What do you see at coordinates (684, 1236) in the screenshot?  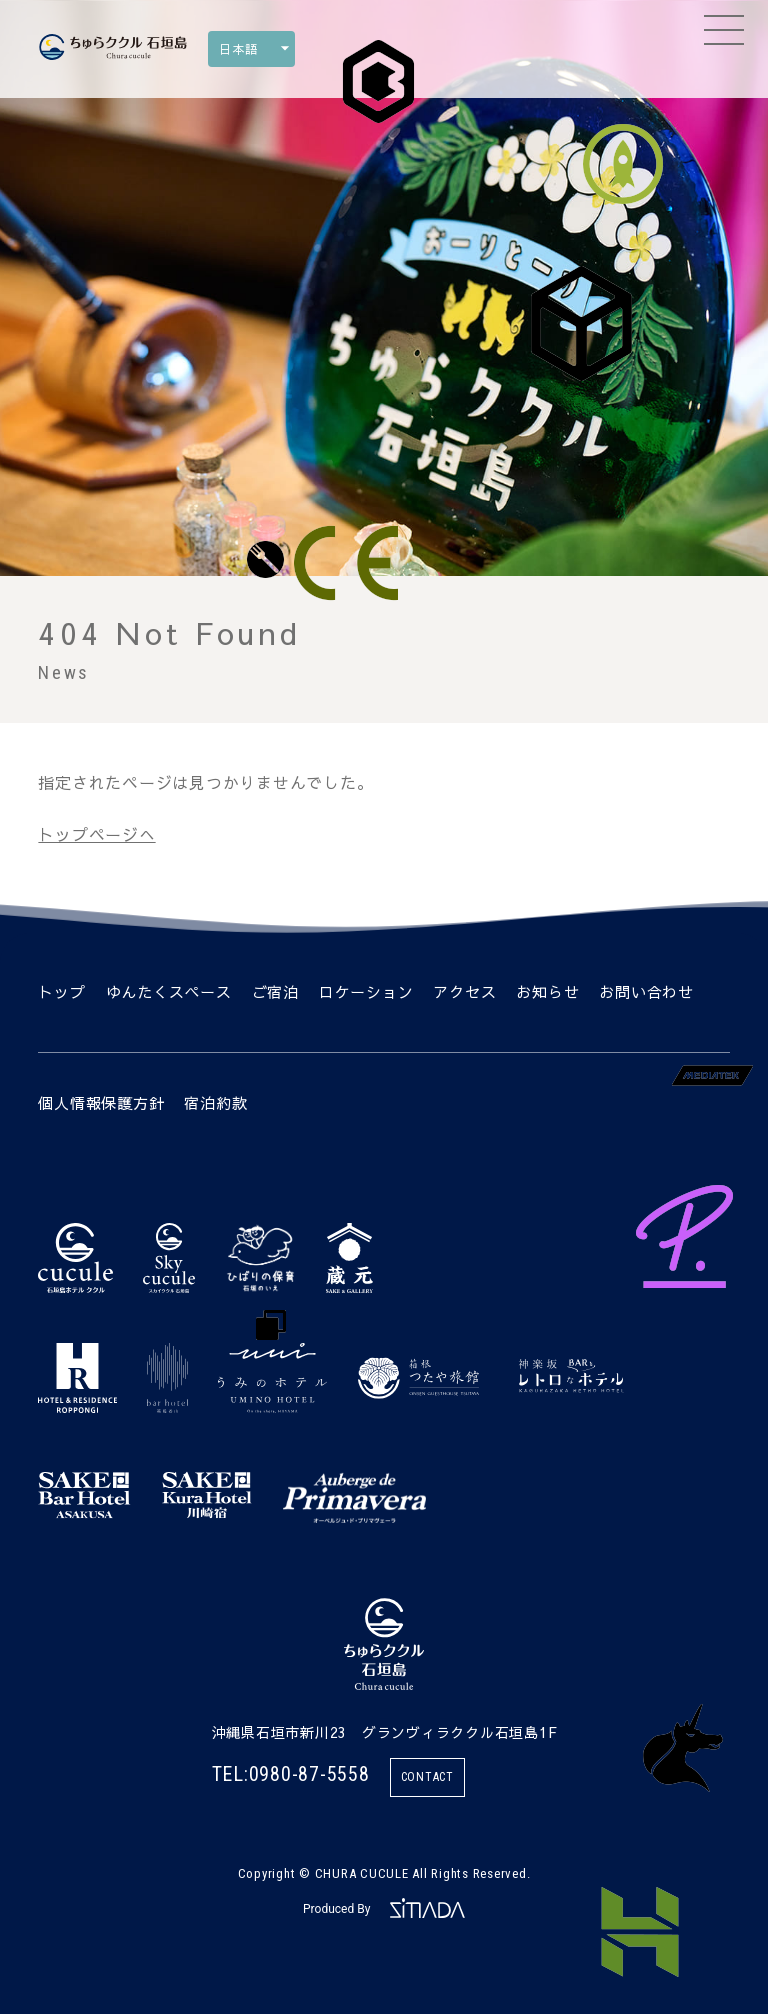 I see `open personio HR management app` at bounding box center [684, 1236].